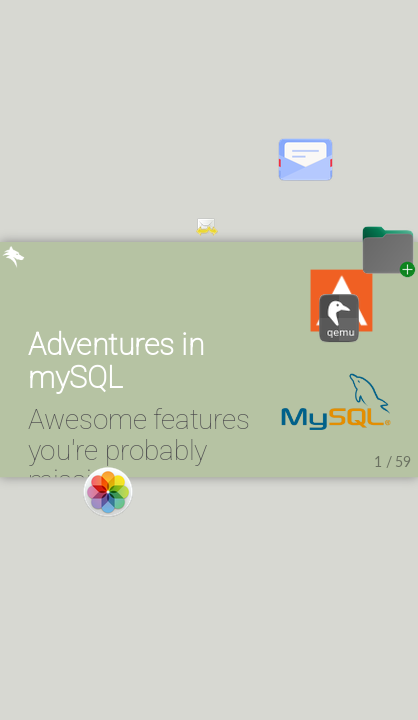 The width and height of the screenshot is (418, 720). What do you see at coordinates (207, 225) in the screenshot?
I see `reply to all recipients of an email` at bounding box center [207, 225].